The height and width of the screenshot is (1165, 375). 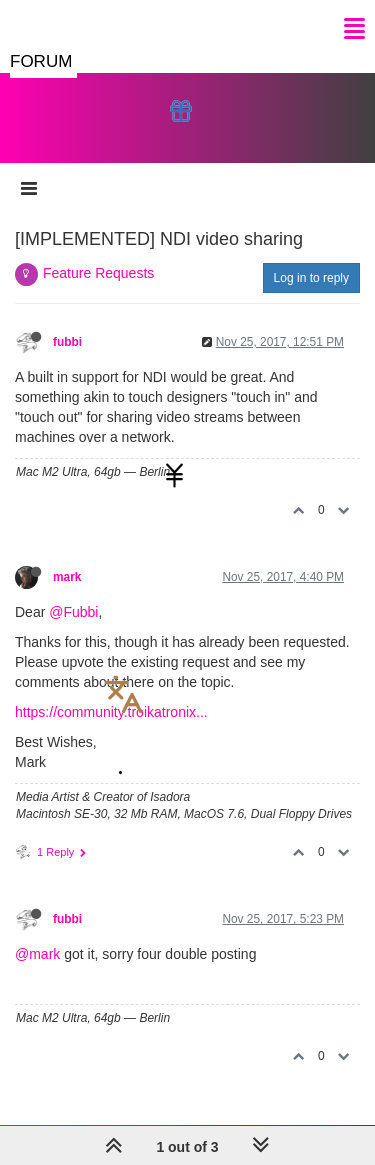 What do you see at coordinates (120, 759) in the screenshot?
I see `no wifi signal available` at bounding box center [120, 759].